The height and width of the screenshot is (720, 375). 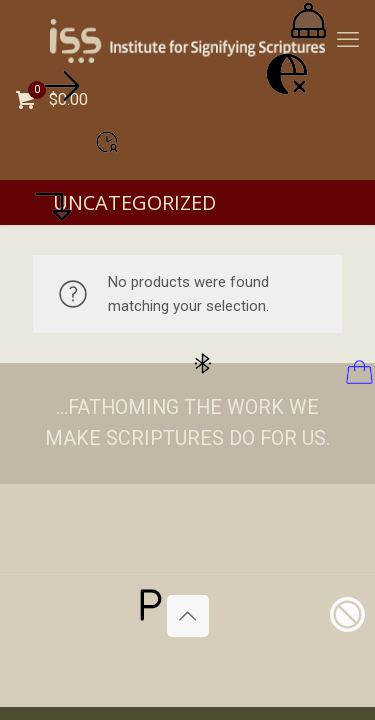 I want to click on view user's time or schedule, so click(x=107, y=142).